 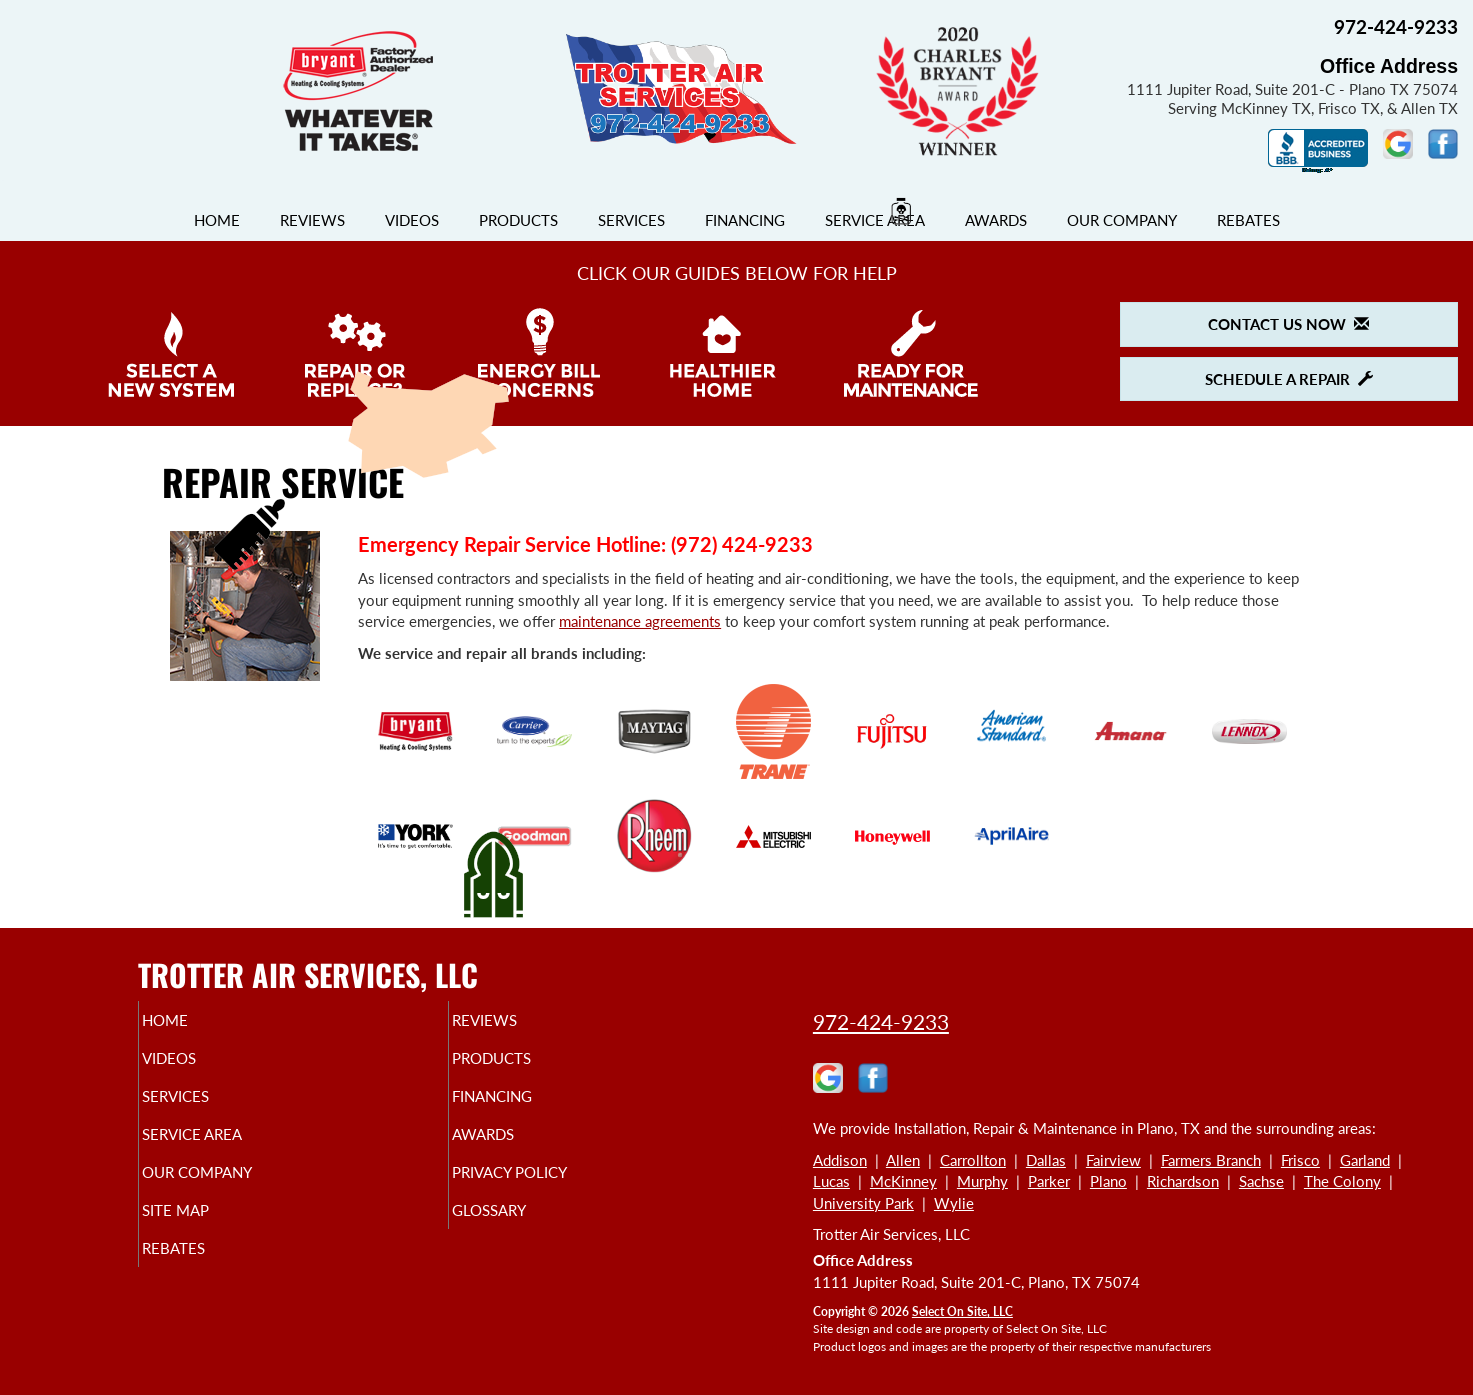 I want to click on select bulgaria as your country or region, so click(x=428, y=424).